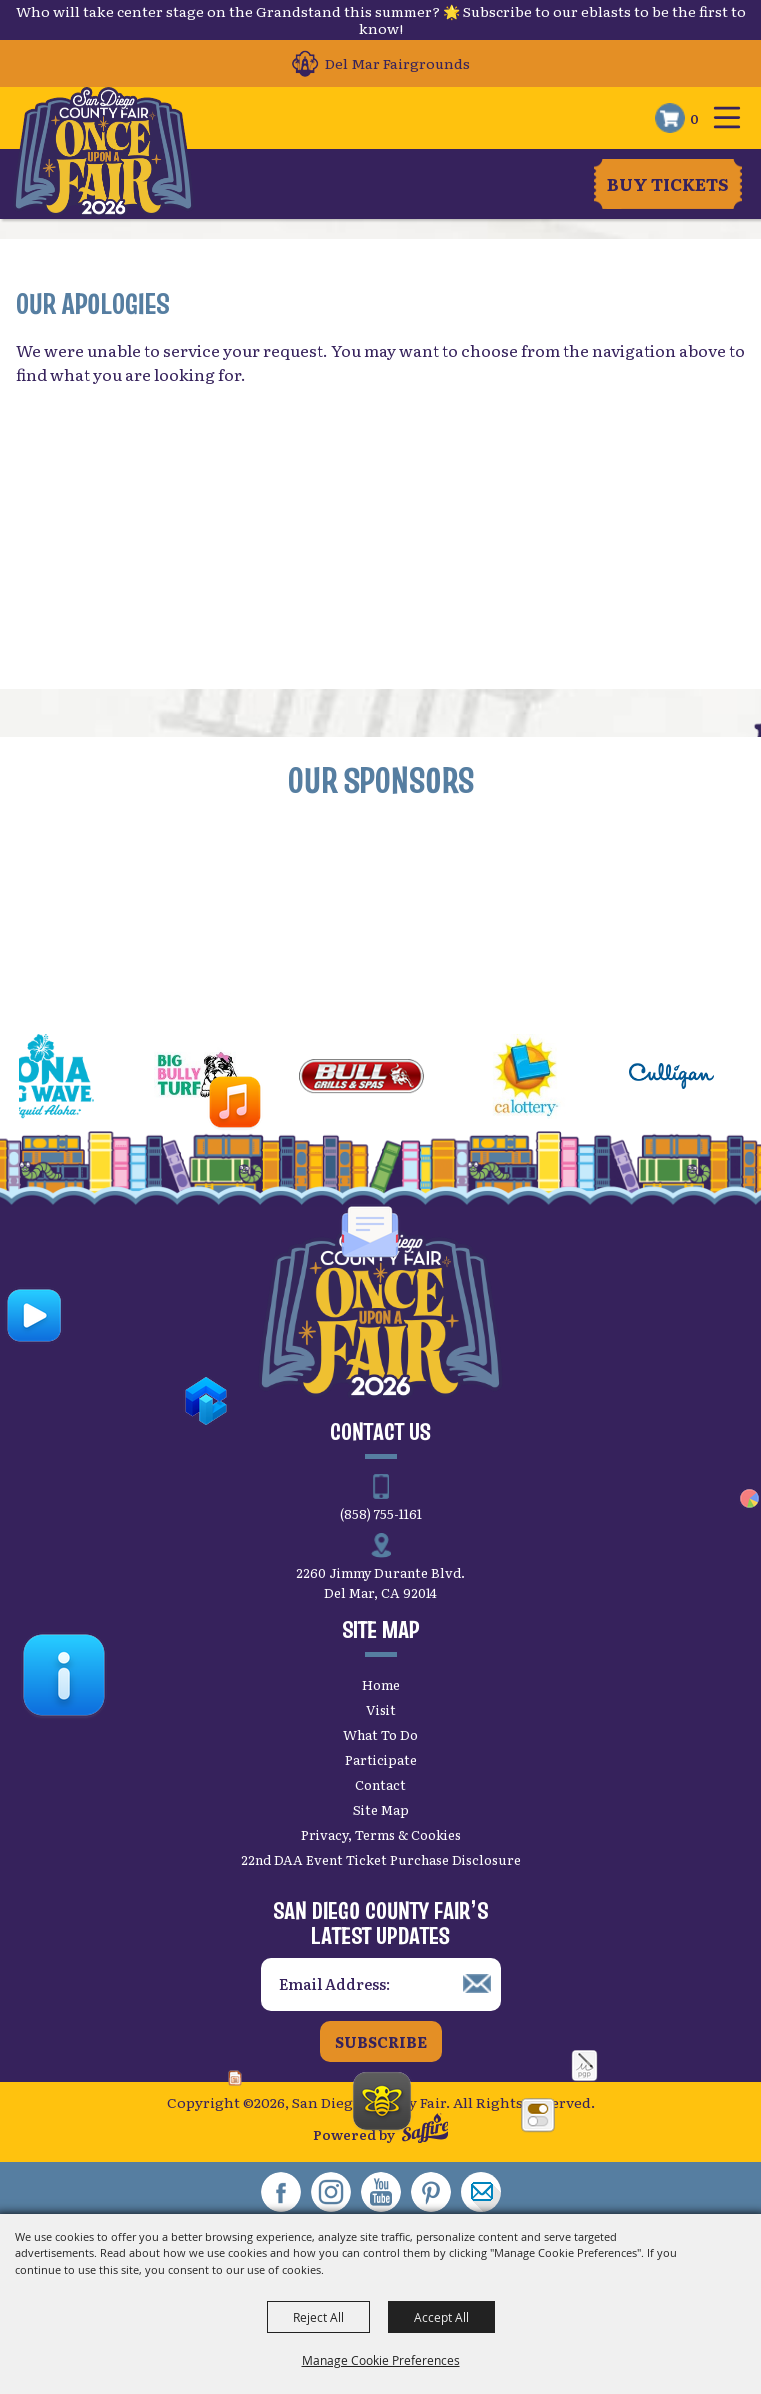 The height and width of the screenshot is (2394, 761). Describe the element at coordinates (33, 1315) in the screenshot. I see `open yesplaymusic app` at that location.